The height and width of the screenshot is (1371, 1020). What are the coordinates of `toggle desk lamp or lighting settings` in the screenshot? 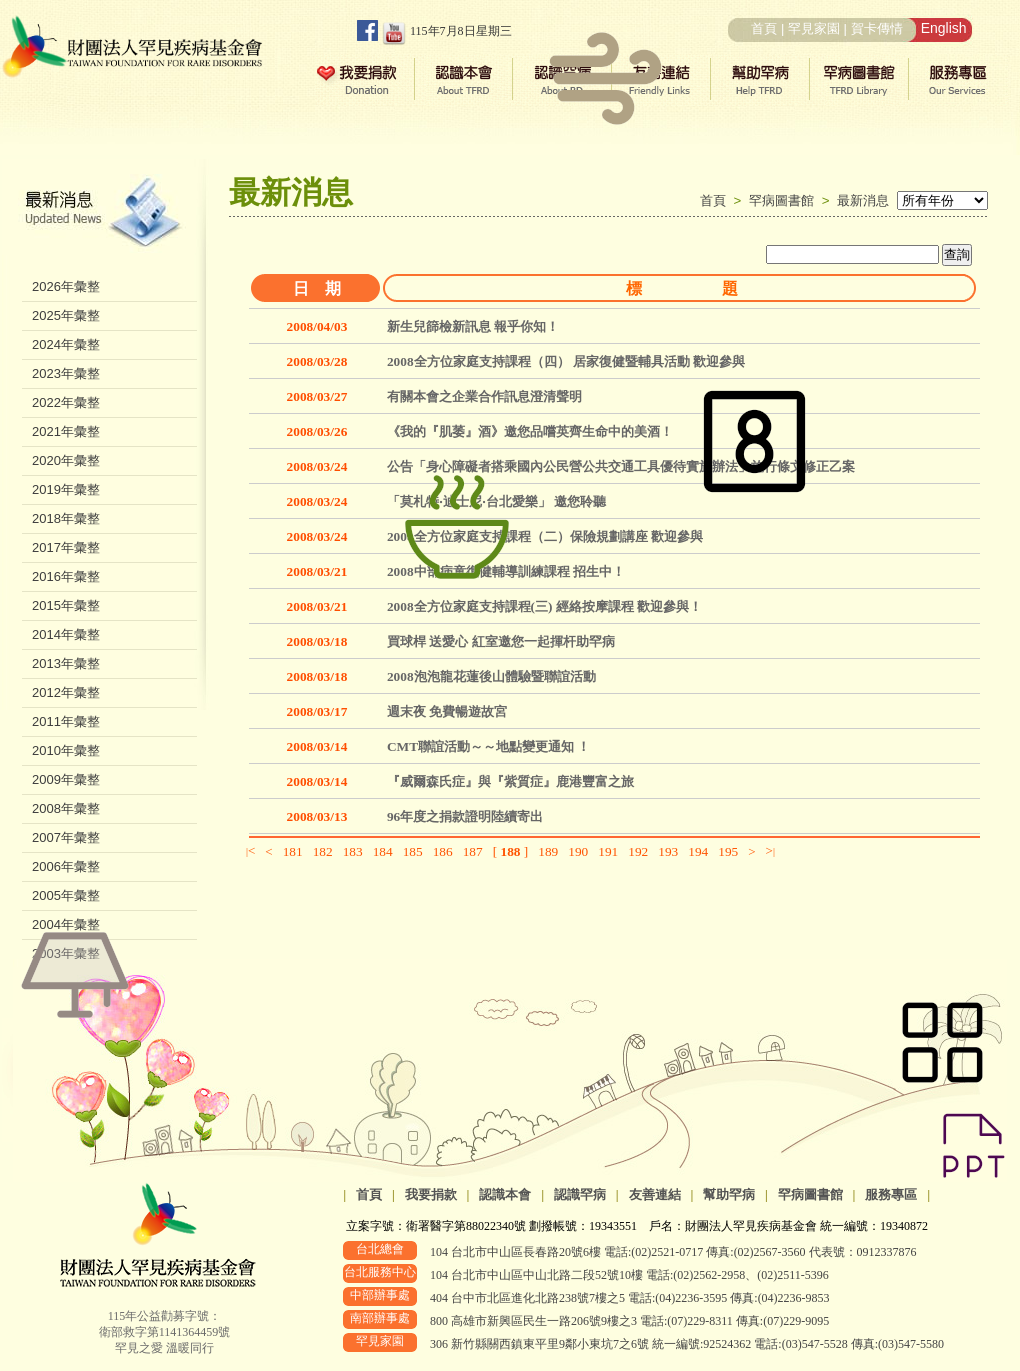 It's located at (75, 975).